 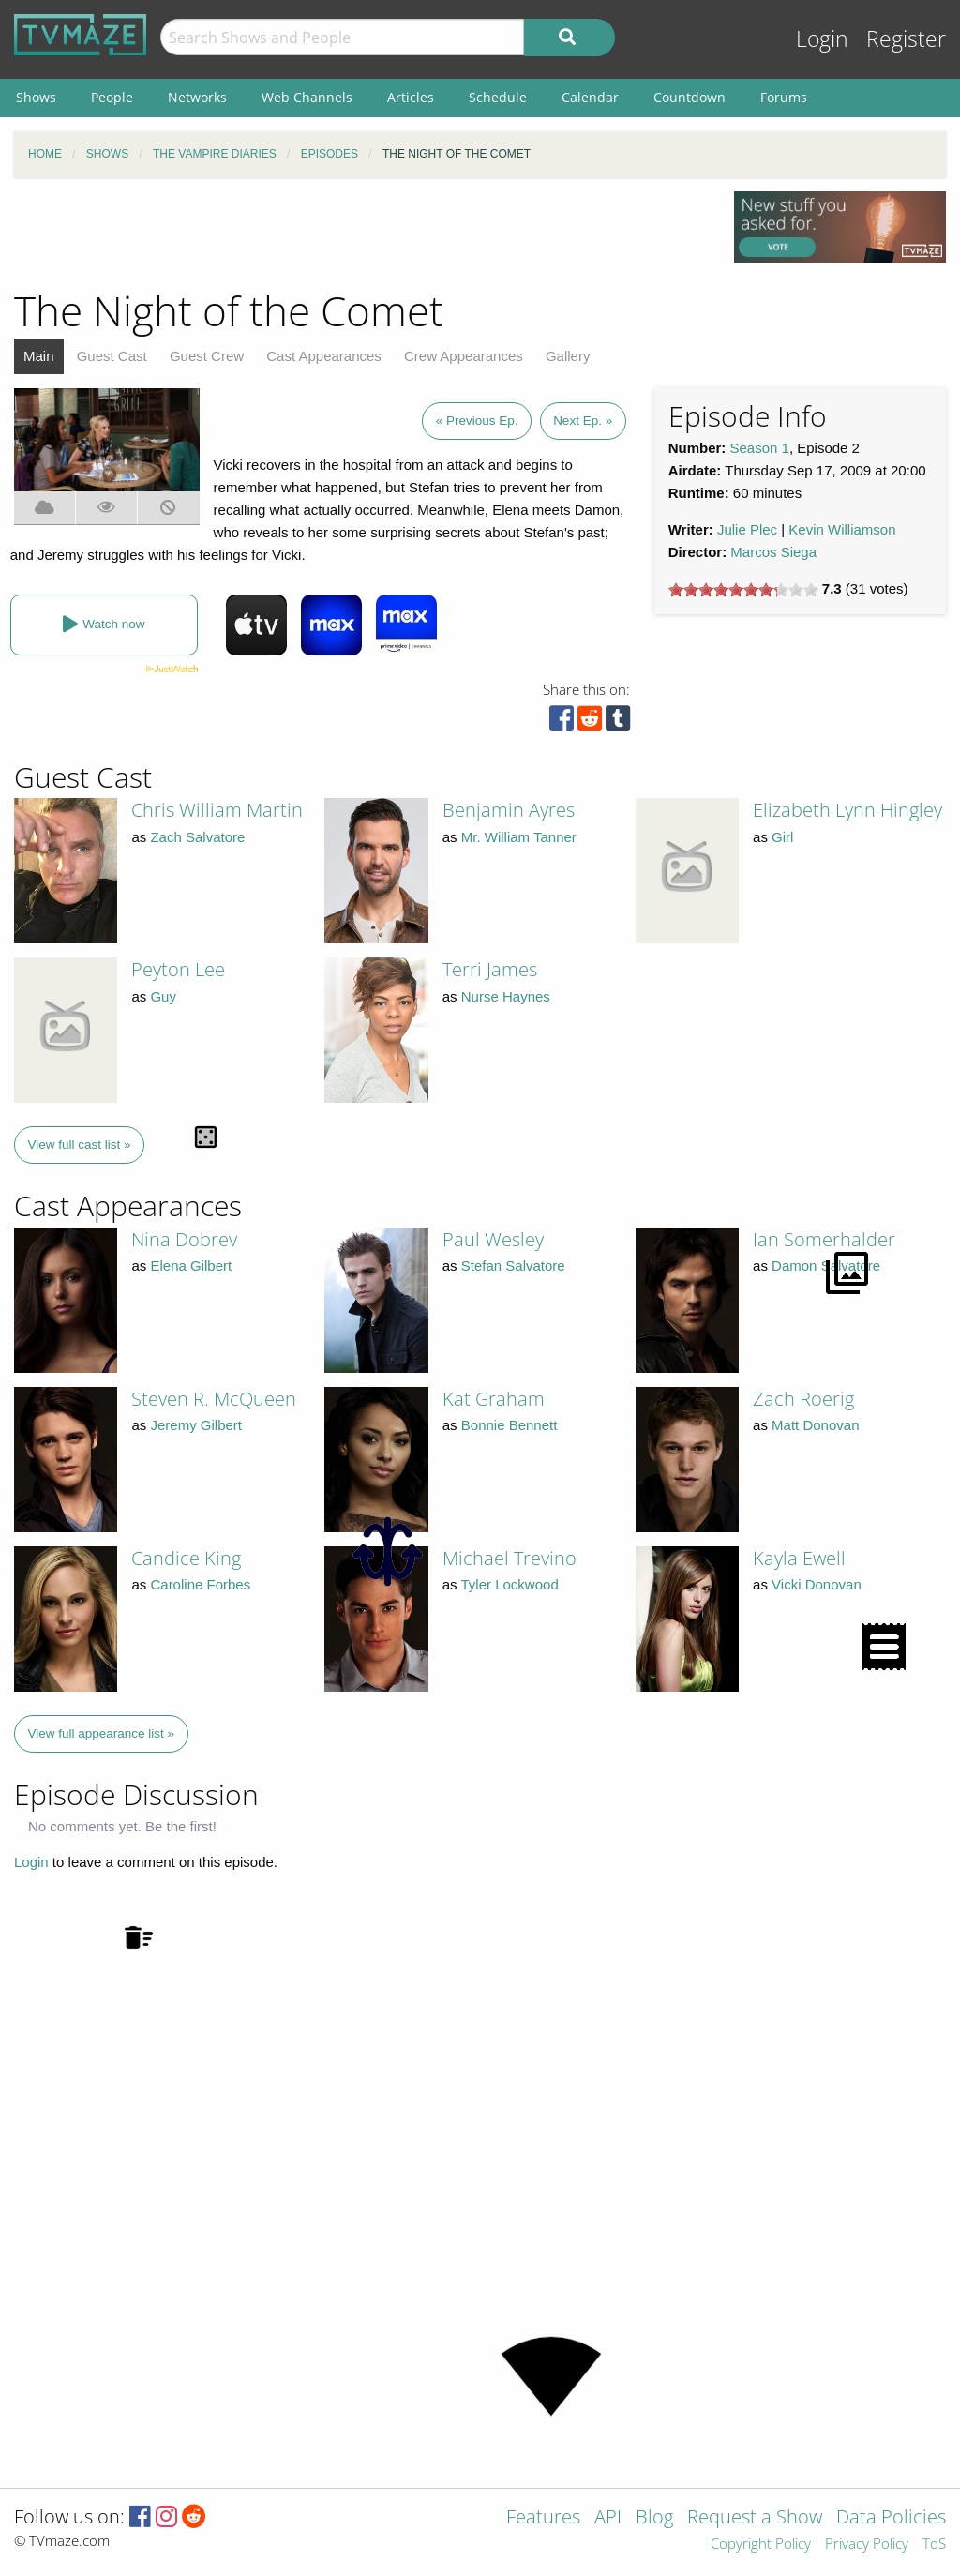 What do you see at coordinates (884, 1647) in the screenshot?
I see `view purchase receipt or transaction history` at bounding box center [884, 1647].